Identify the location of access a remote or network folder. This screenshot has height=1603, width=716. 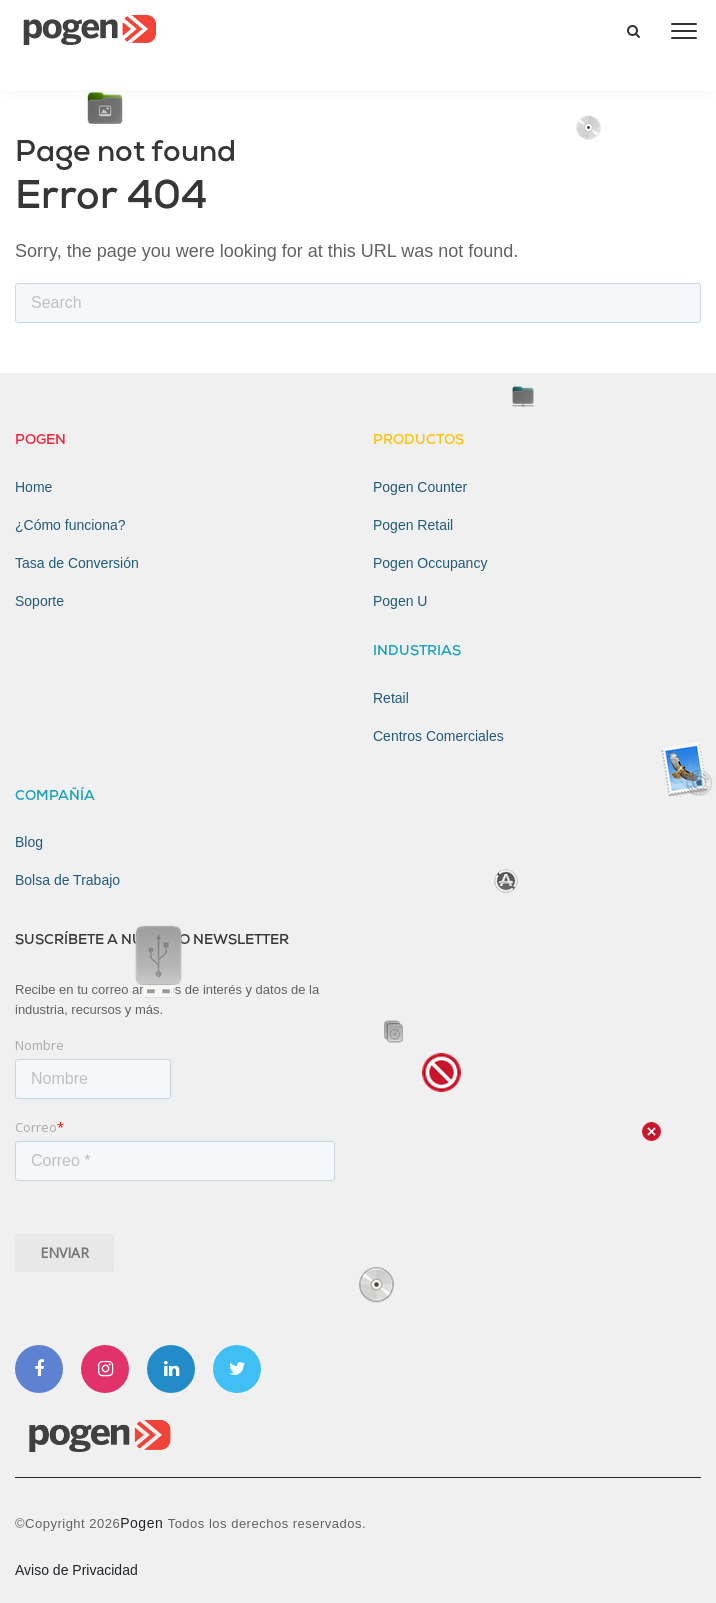
(523, 396).